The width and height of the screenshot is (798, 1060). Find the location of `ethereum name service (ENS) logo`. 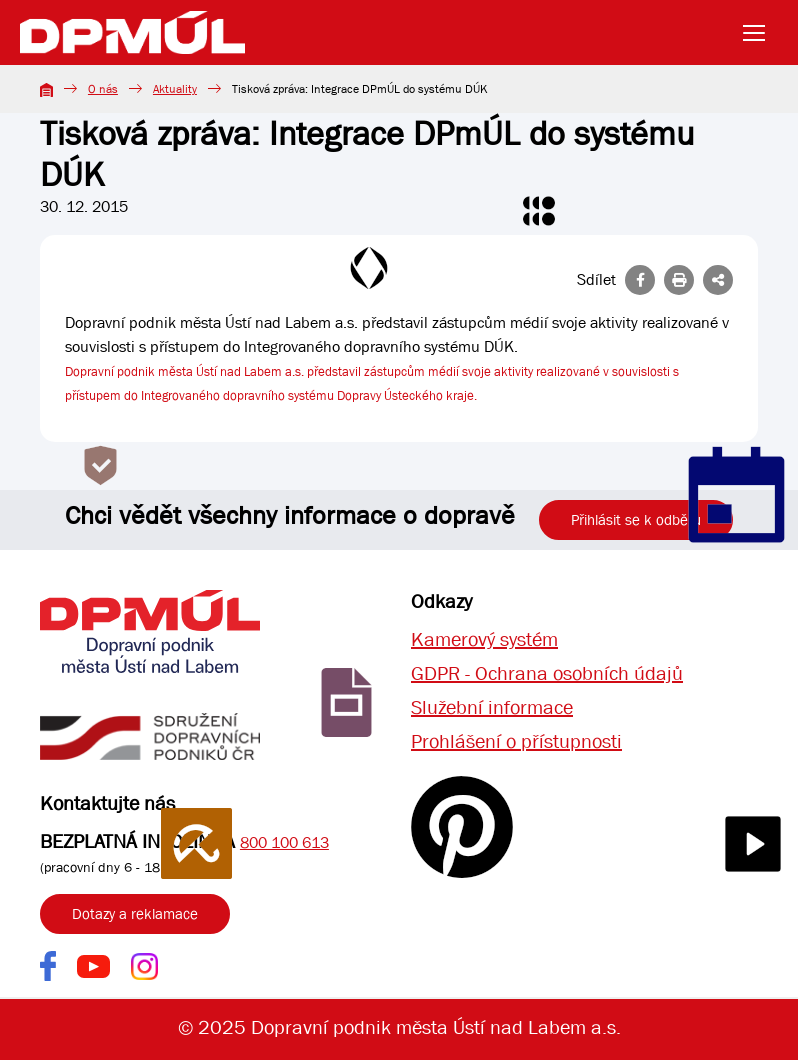

ethereum name service (ENS) logo is located at coordinates (369, 268).